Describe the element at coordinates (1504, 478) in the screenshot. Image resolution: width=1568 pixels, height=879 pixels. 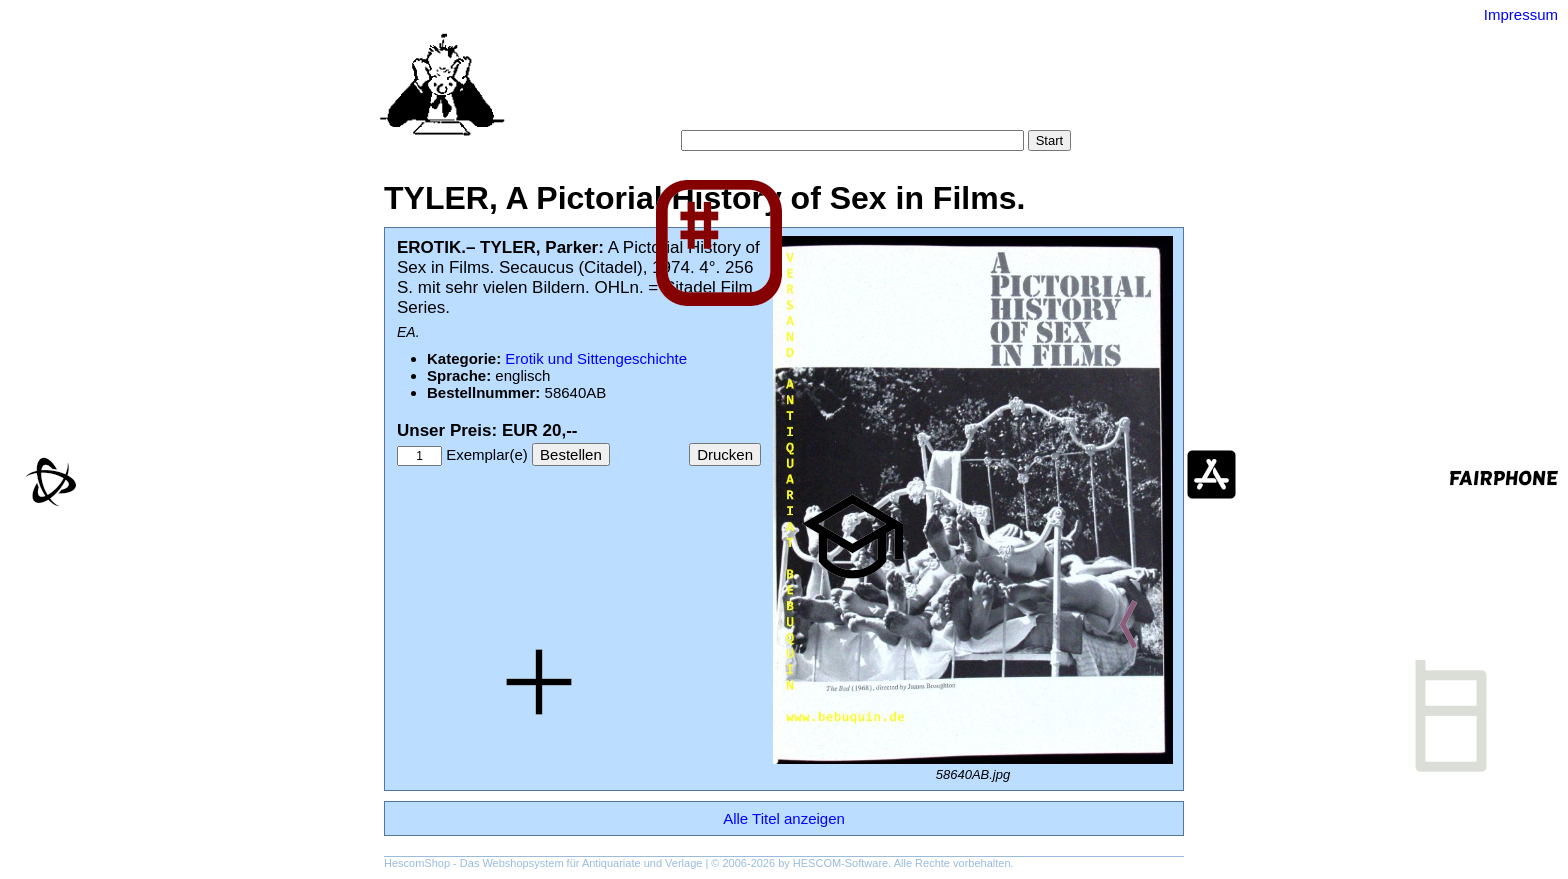
I see `Fairphone company logo` at that location.